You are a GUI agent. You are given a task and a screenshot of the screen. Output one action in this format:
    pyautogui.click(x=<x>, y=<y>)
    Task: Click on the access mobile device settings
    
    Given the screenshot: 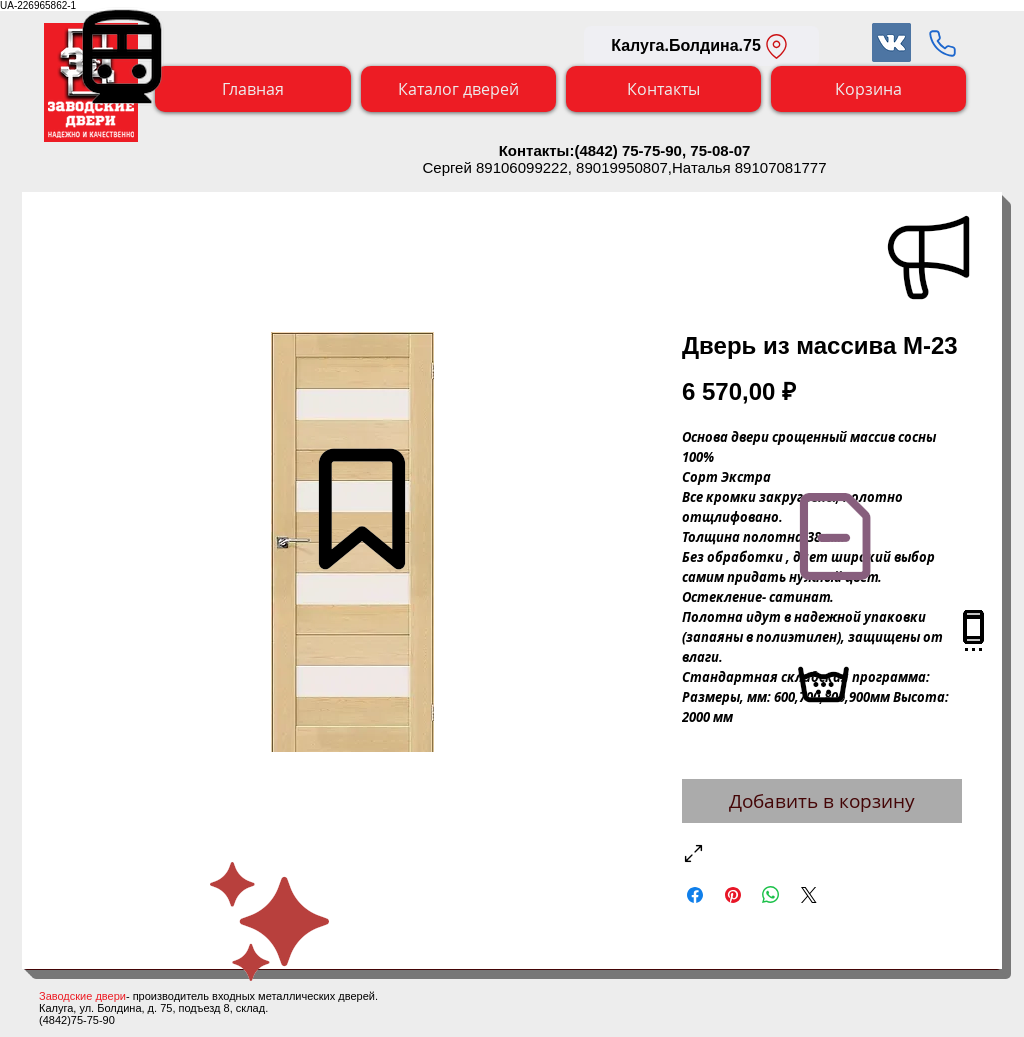 What is the action you would take?
    pyautogui.click(x=973, y=630)
    